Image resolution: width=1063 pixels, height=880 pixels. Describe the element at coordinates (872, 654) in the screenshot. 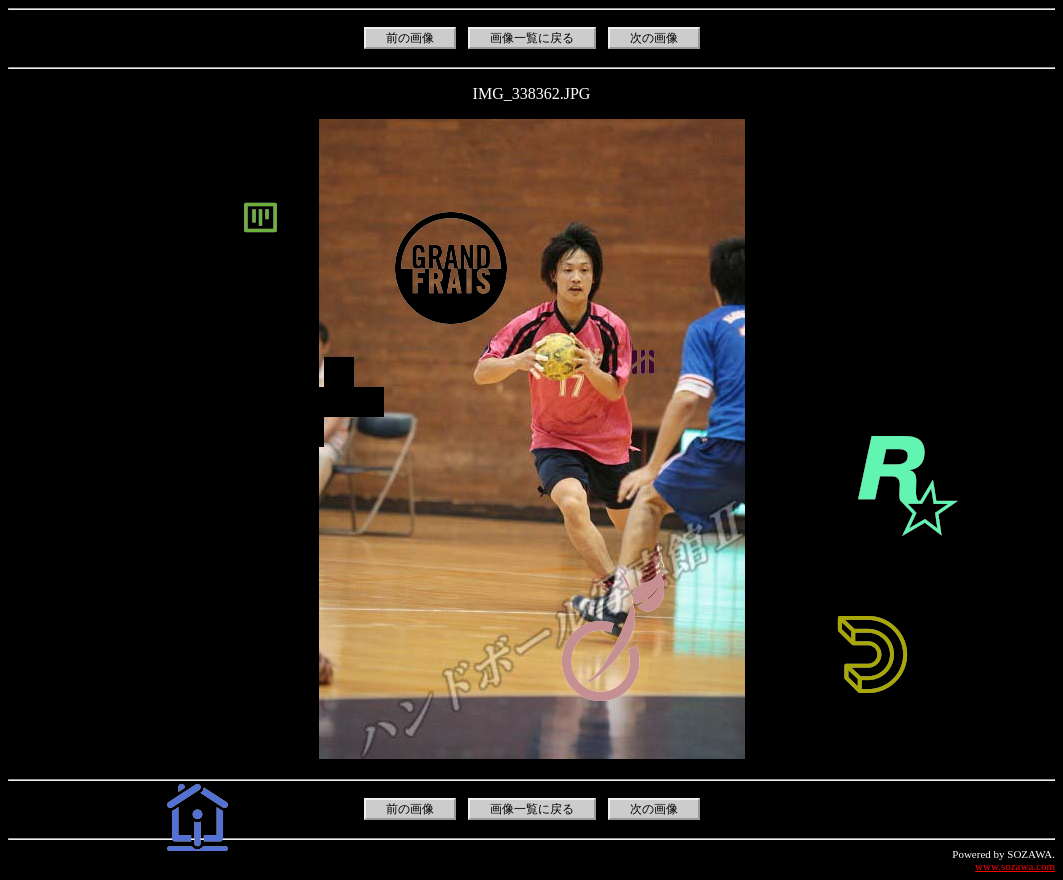

I see `open the Dailymotion app` at that location.